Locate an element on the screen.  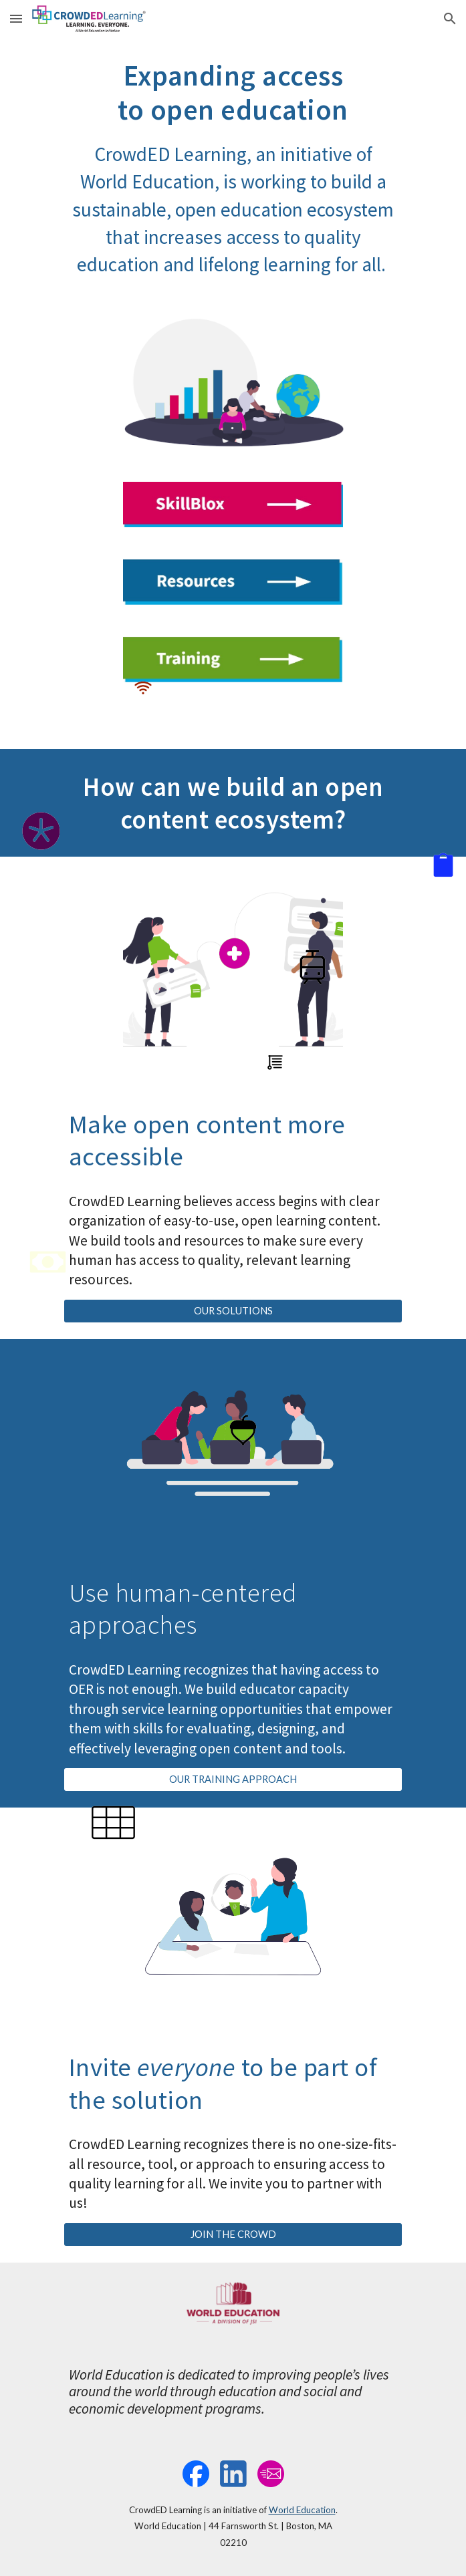
indicates strong wifi signal strength is located at coordinates (143, 688).